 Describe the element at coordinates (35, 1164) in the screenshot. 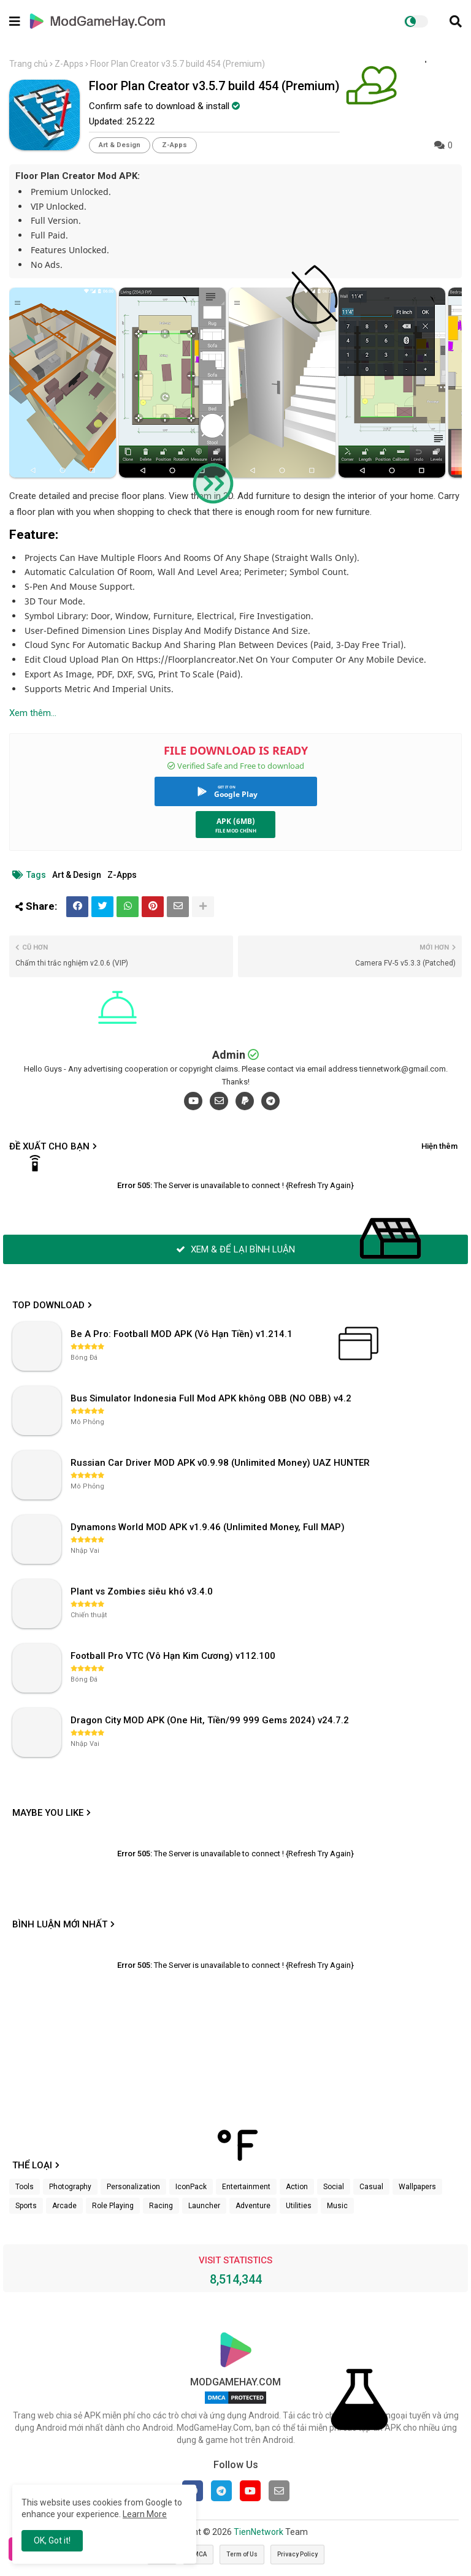

I see `access remote control settings` at that location.